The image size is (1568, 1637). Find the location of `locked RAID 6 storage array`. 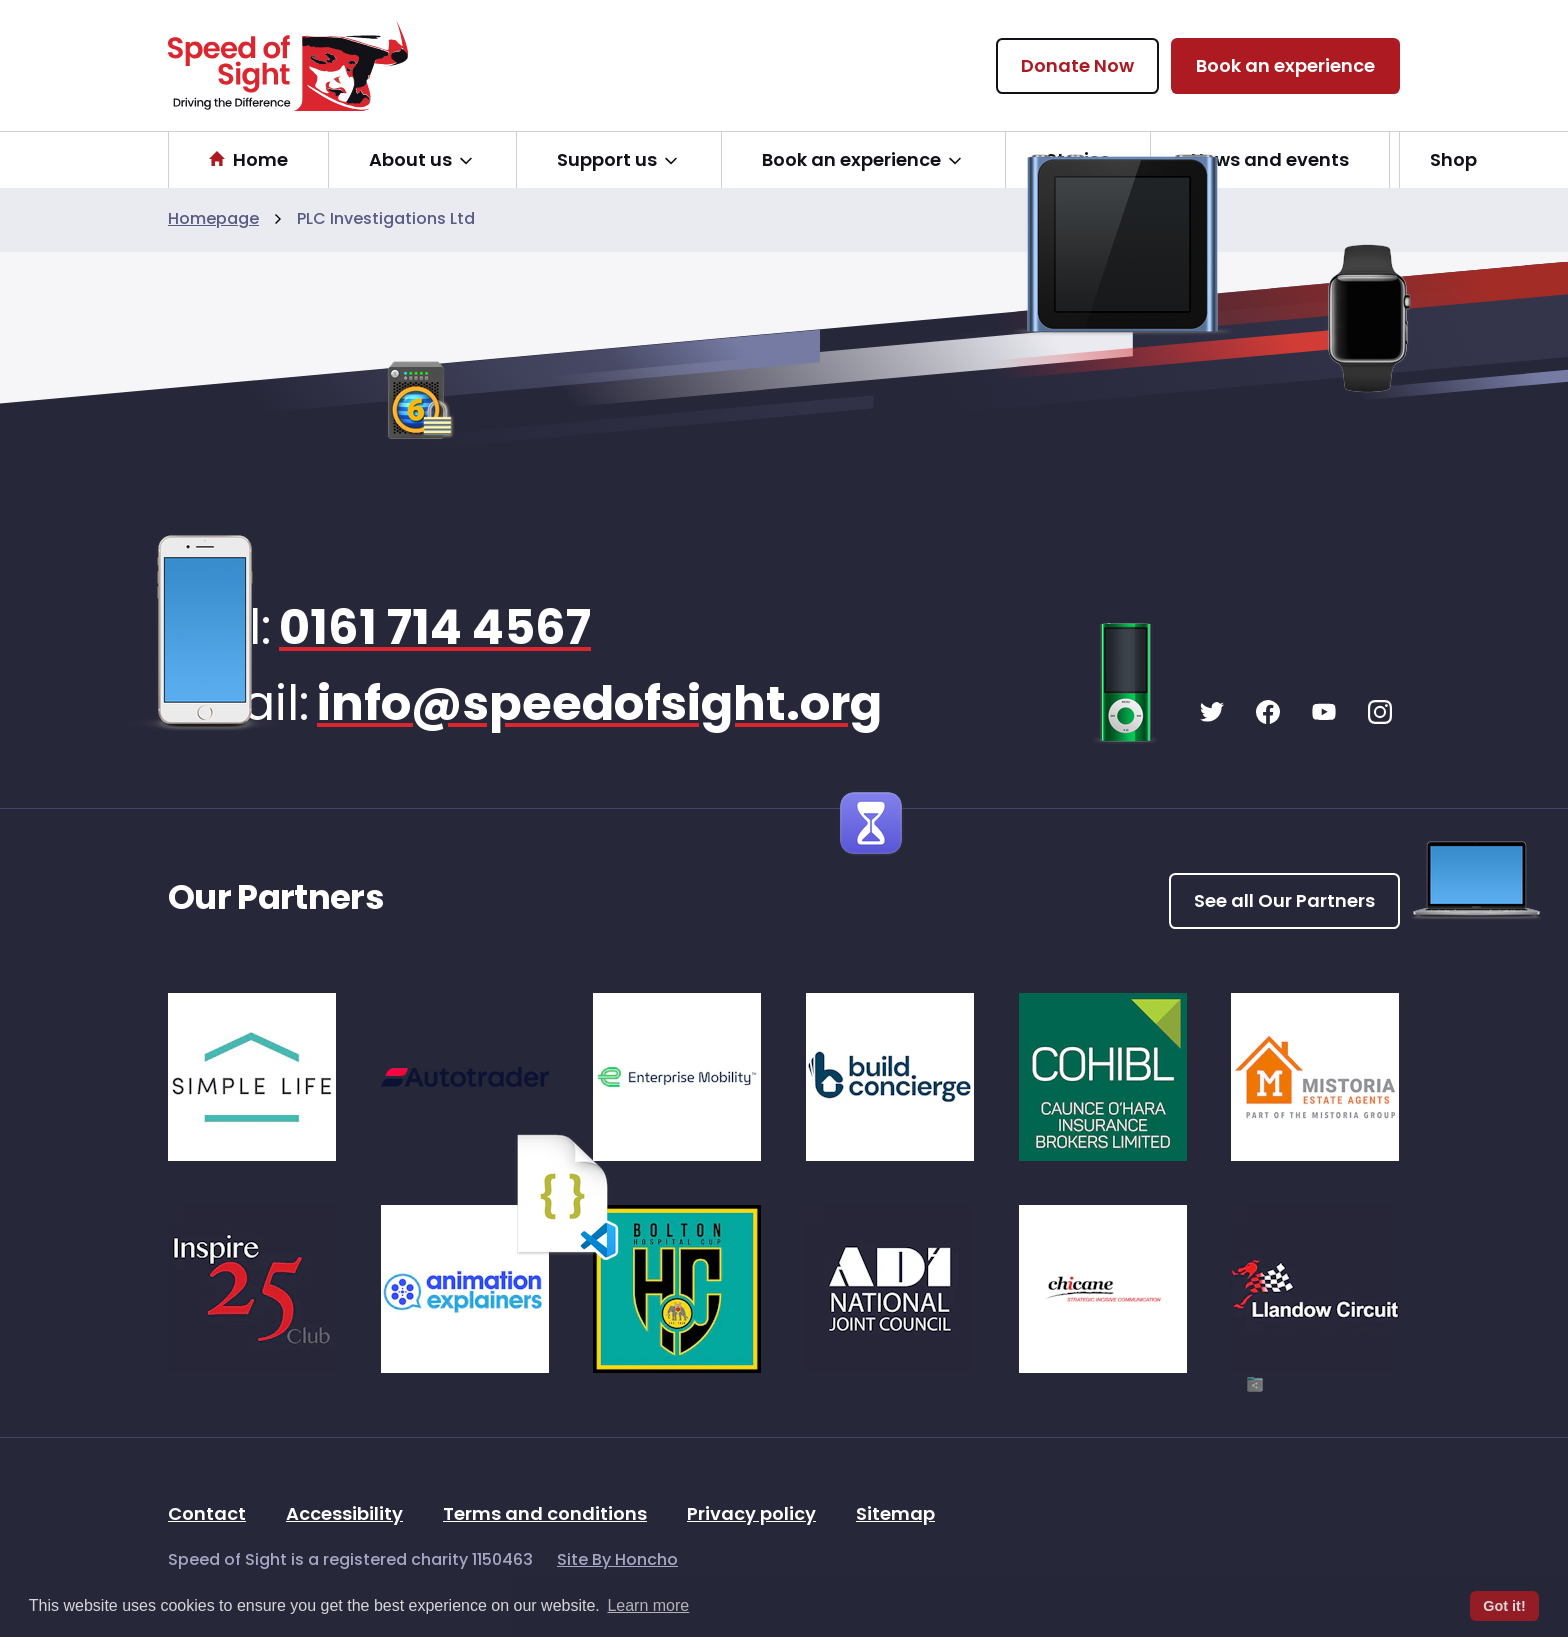

locked RAID 6 storage array is located at coordinates (416, 400).